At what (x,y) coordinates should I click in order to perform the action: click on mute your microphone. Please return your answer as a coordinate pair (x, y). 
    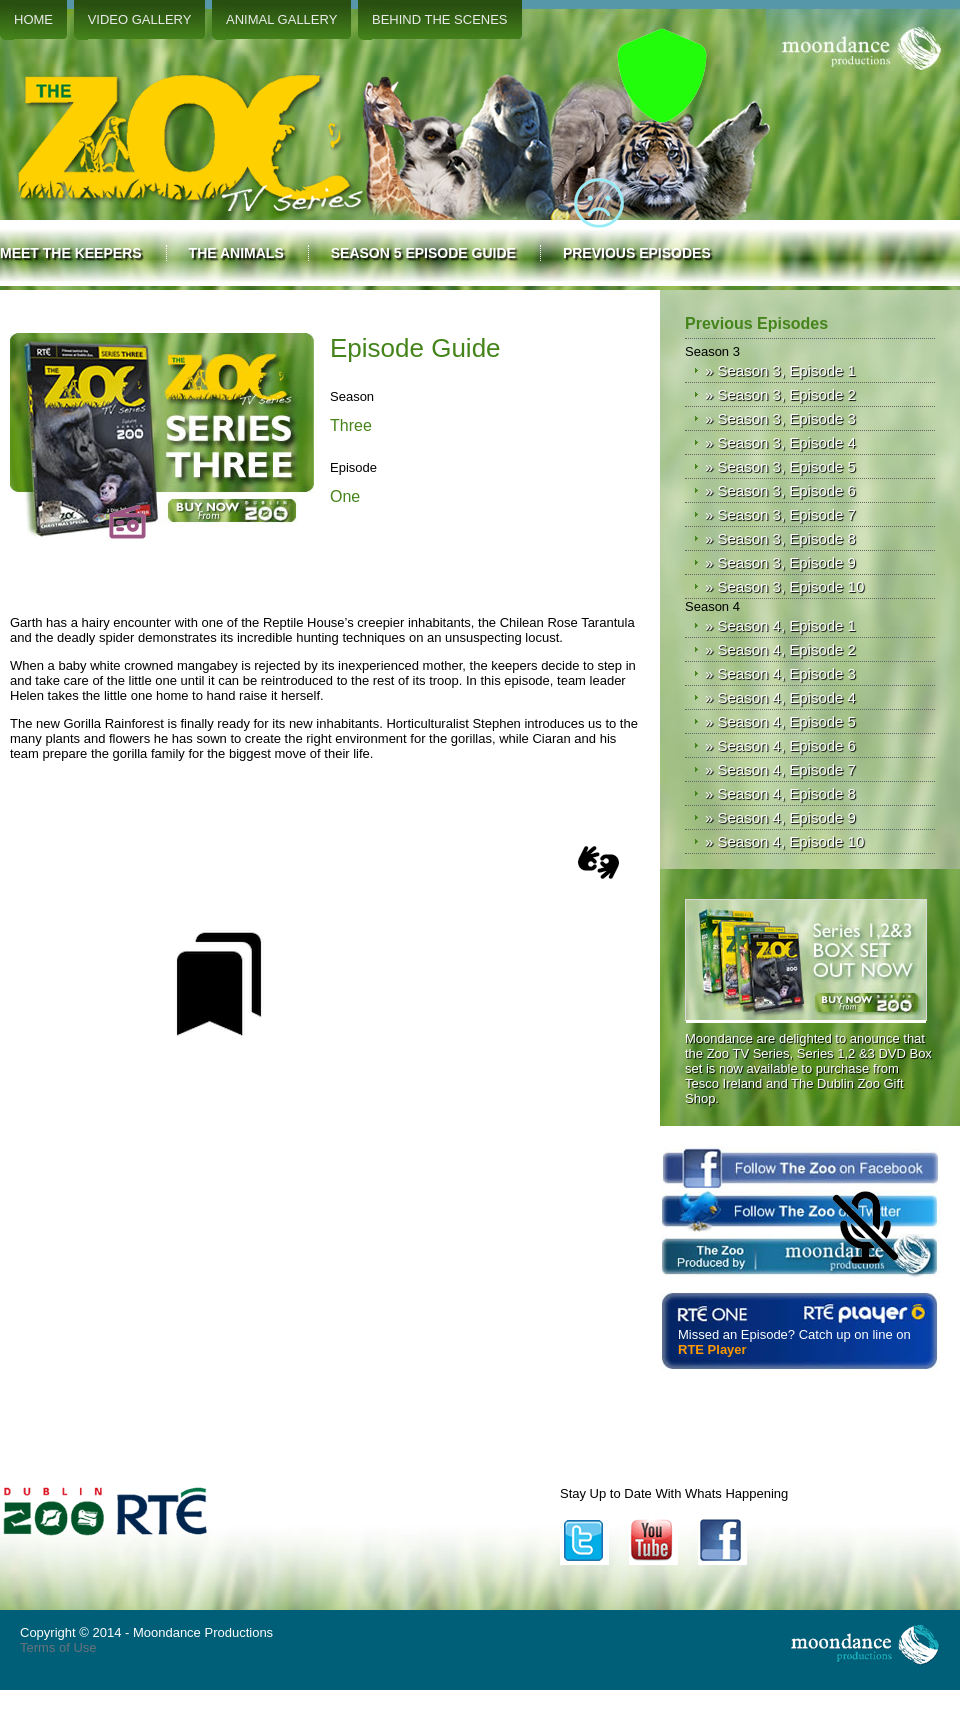
    Looking at the image, I should click on (865, 1227).